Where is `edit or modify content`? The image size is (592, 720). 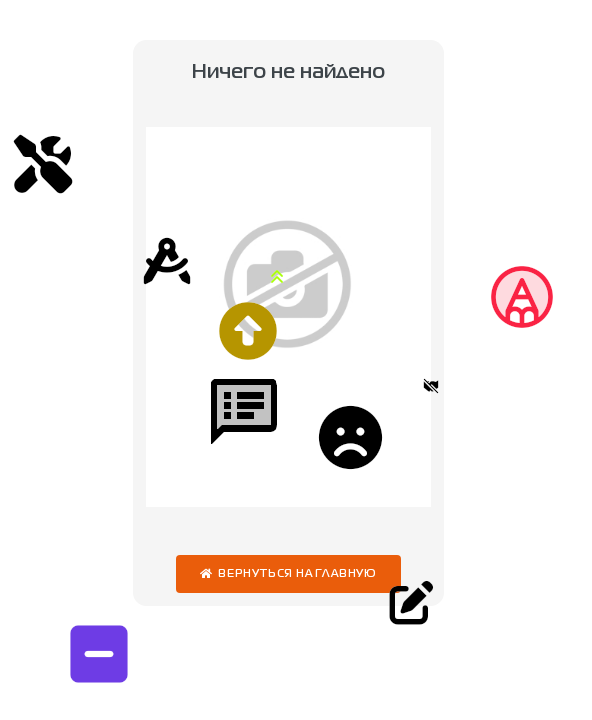 edit or modify content is located at coordinates (522, 297).